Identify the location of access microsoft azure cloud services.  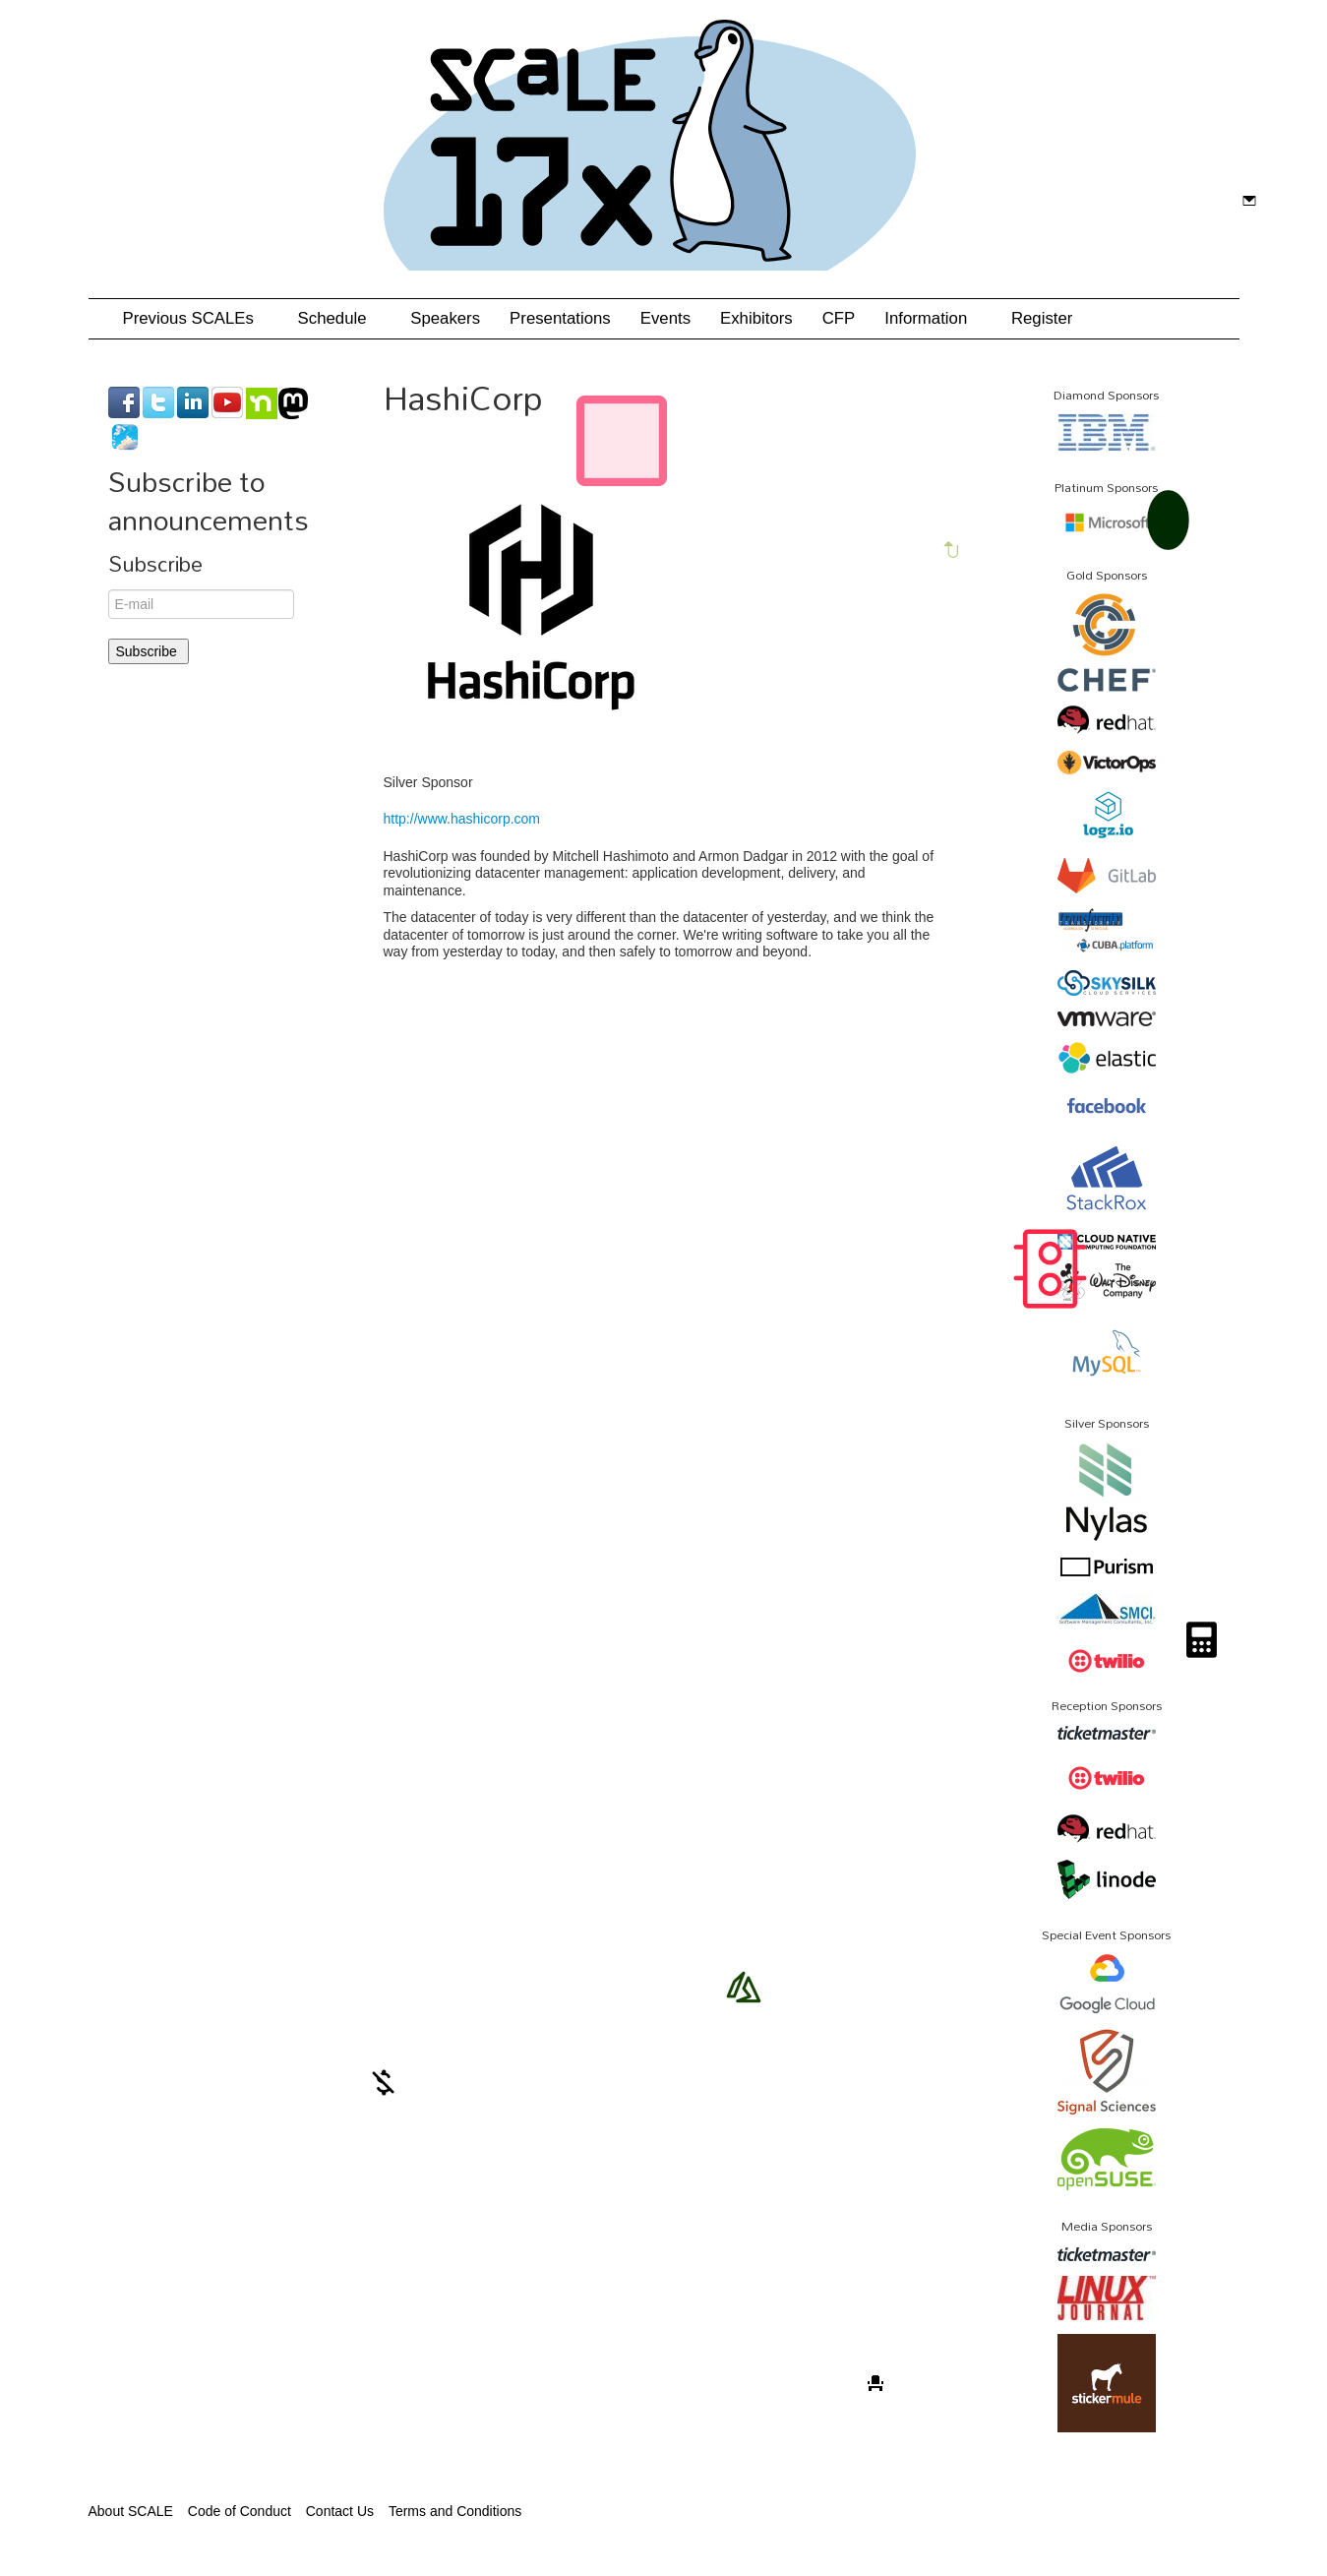
(744, 1989).